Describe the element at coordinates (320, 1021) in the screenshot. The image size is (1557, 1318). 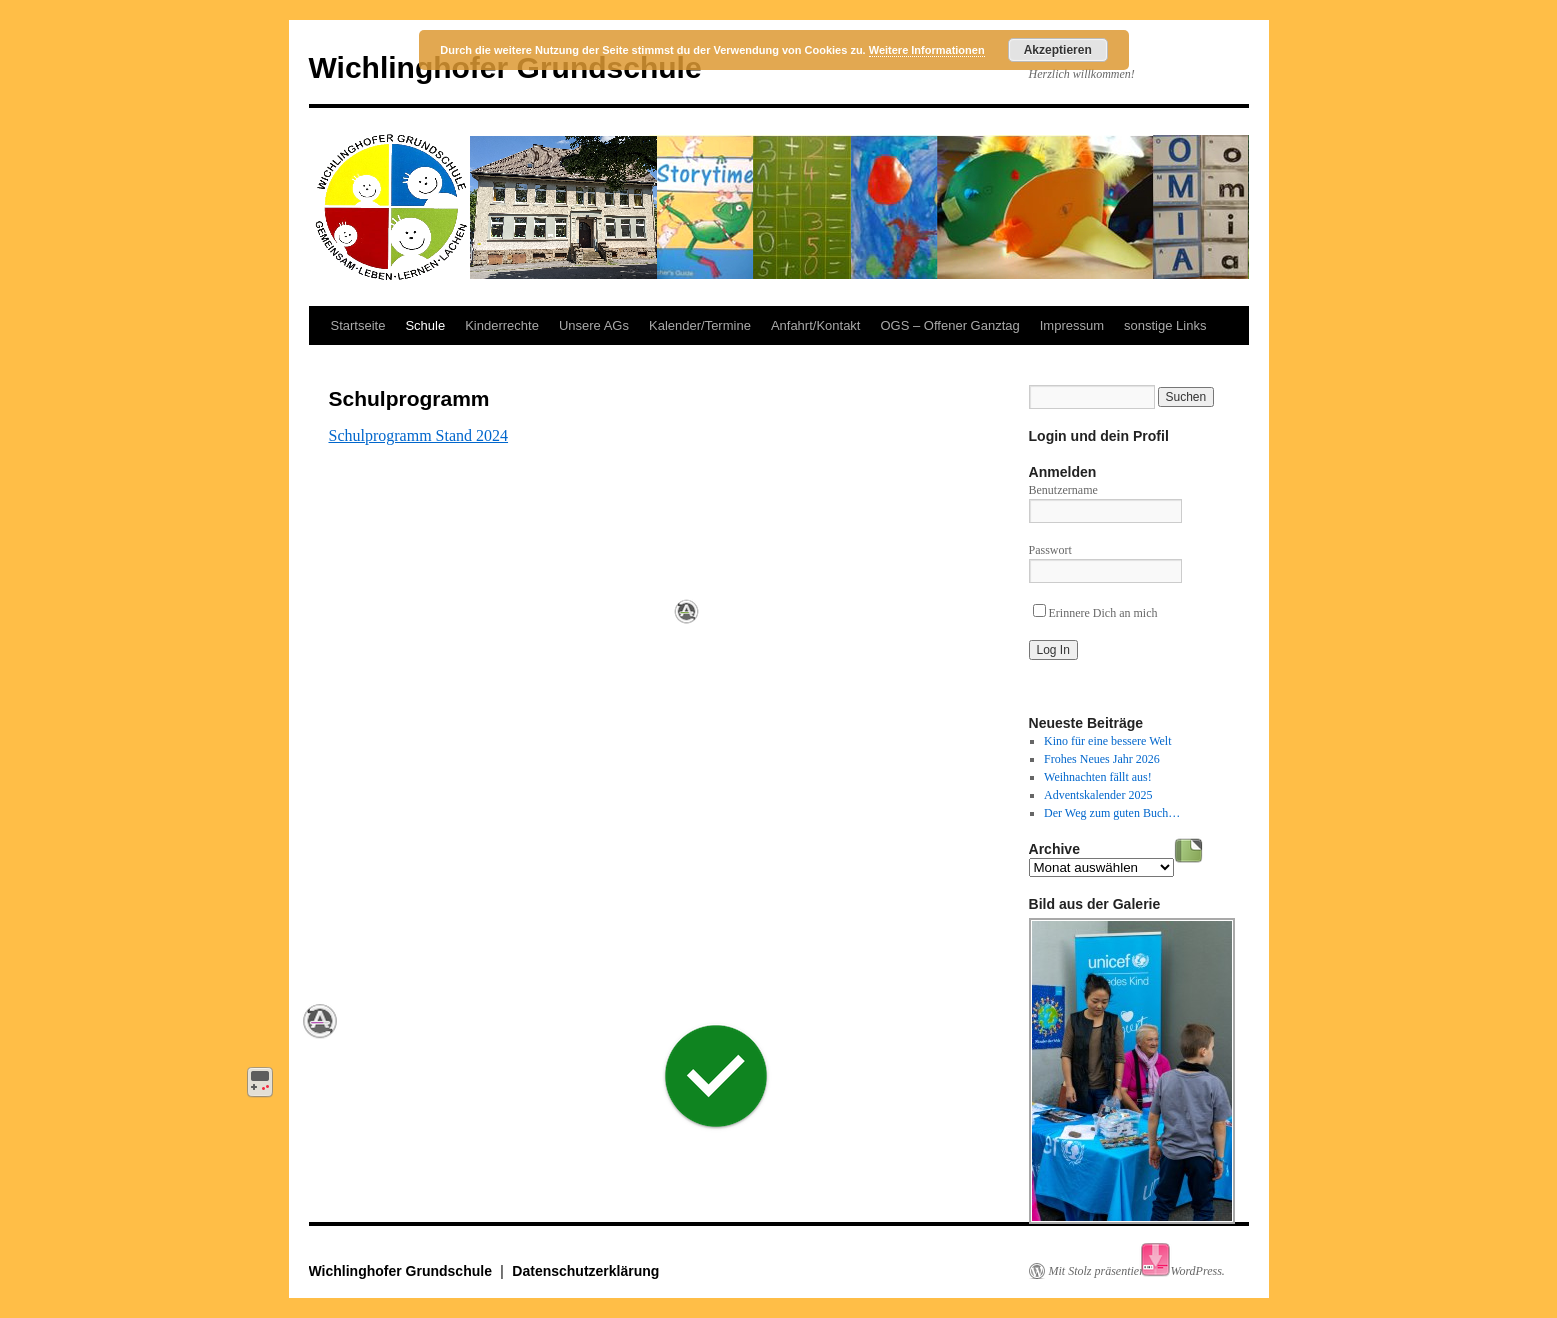
I see `open the software update manager` at that location.